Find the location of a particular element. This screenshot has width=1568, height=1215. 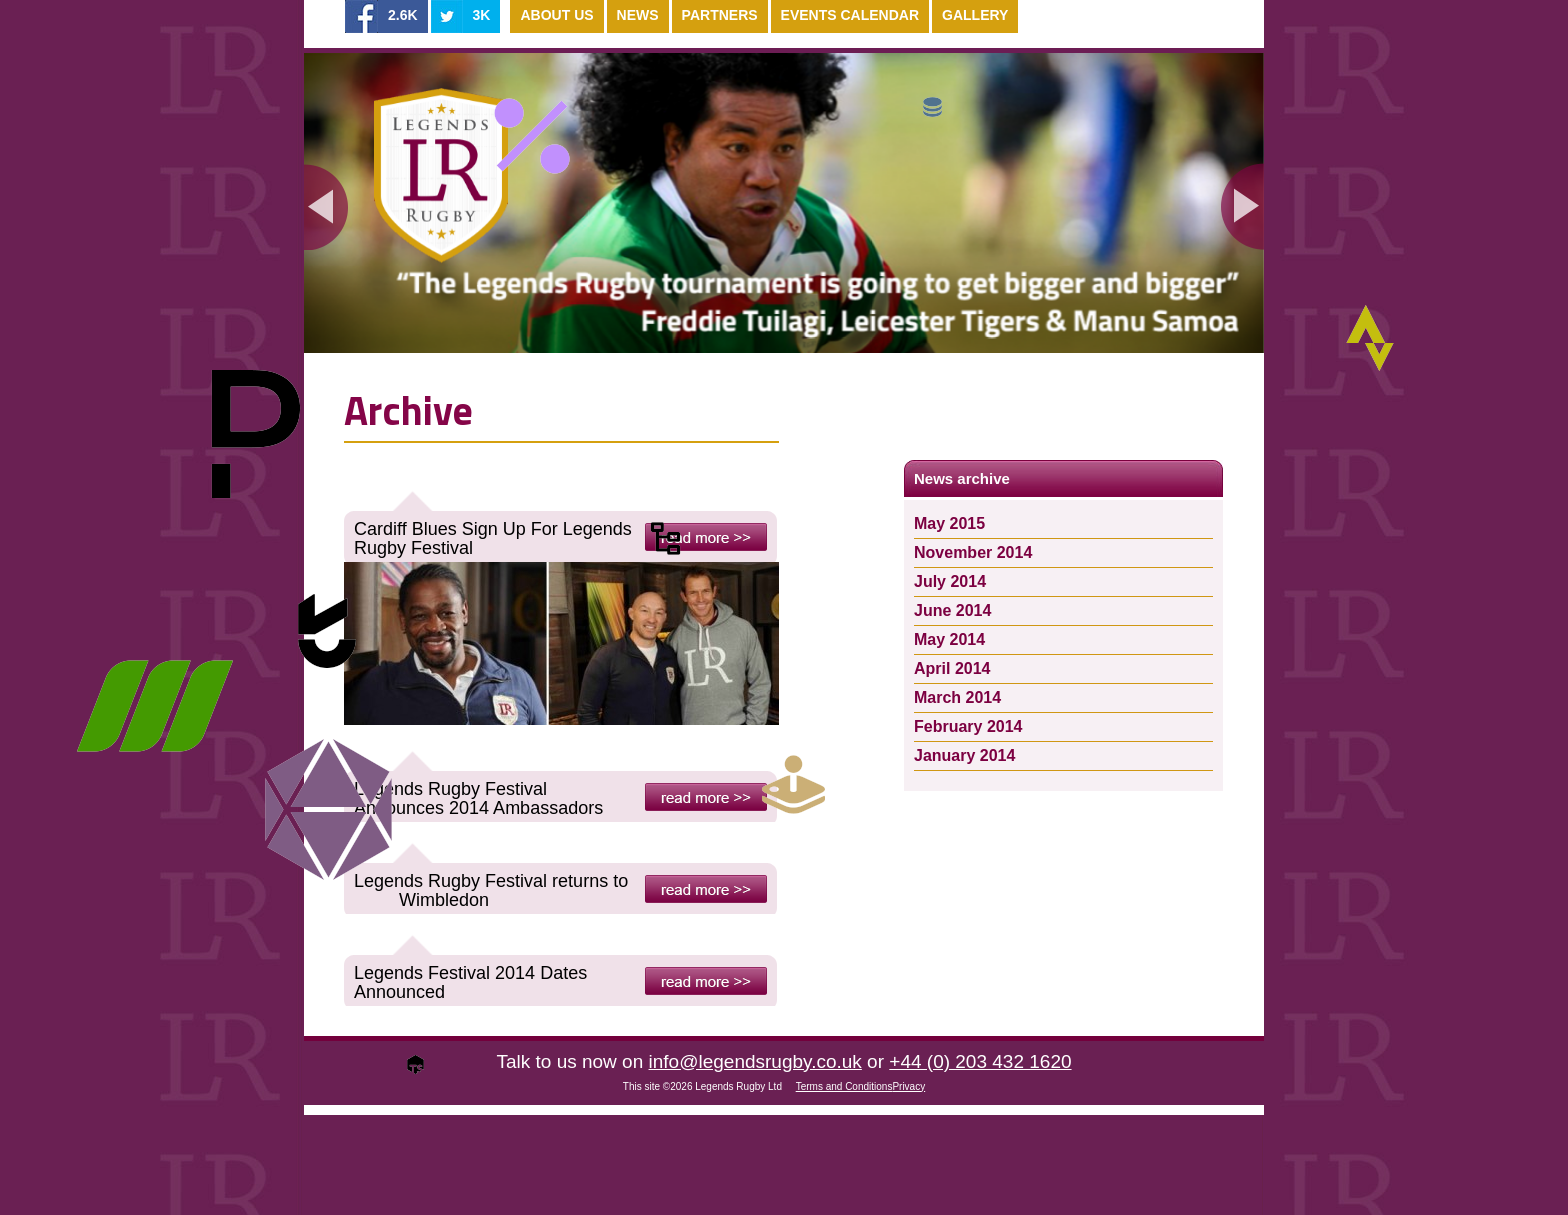

open PagerDuty incident management app is located at coordinates (256, 434).